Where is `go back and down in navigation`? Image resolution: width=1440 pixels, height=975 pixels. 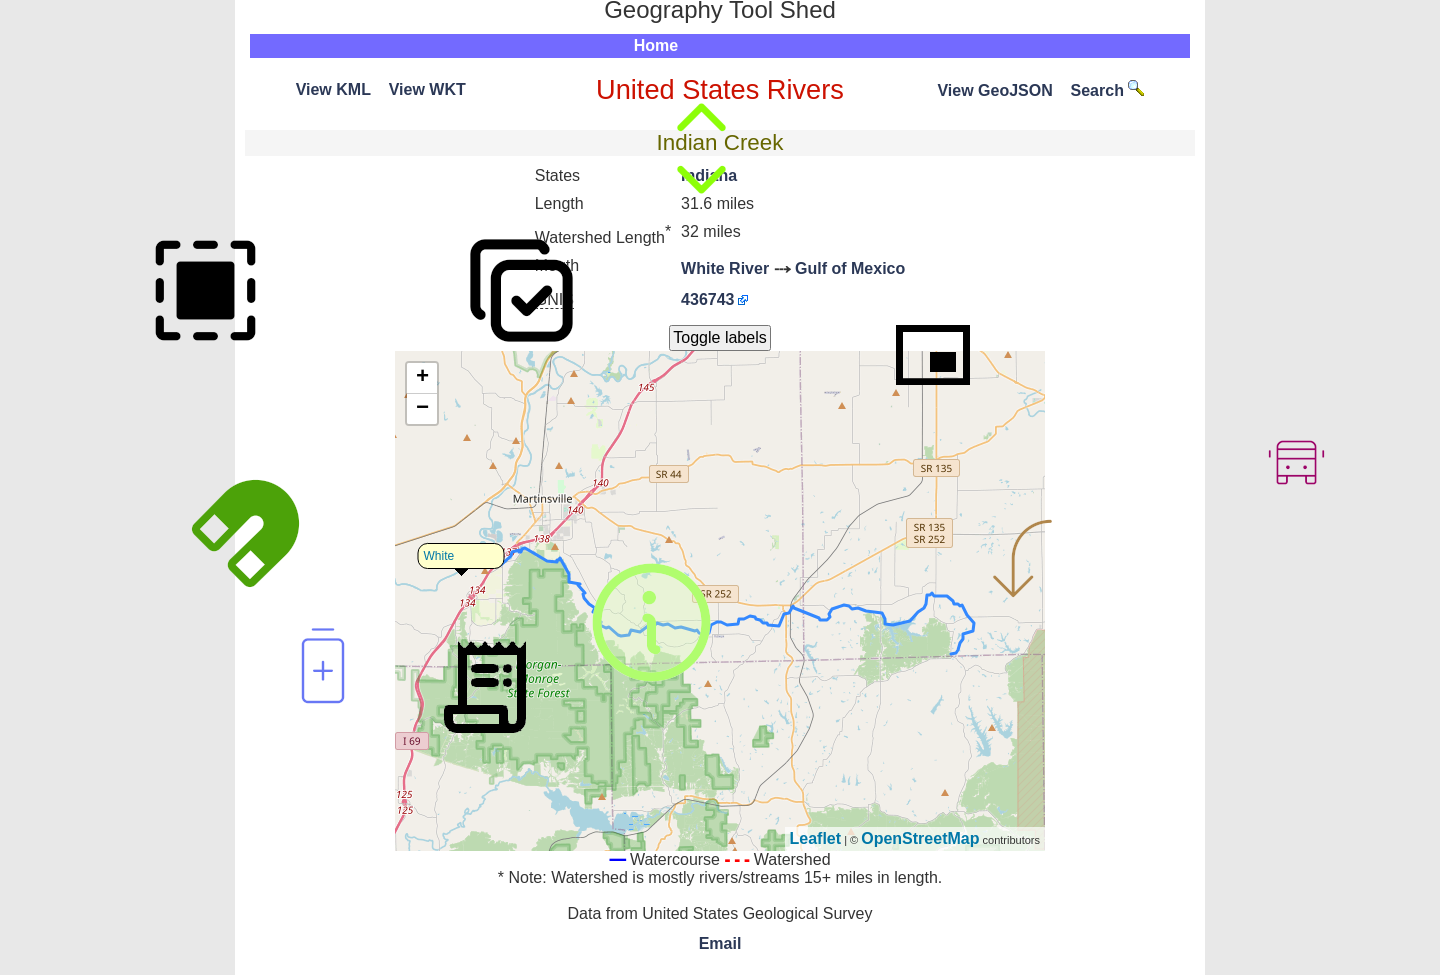
go back and down in navigation is located at coordinates (1022, 558).